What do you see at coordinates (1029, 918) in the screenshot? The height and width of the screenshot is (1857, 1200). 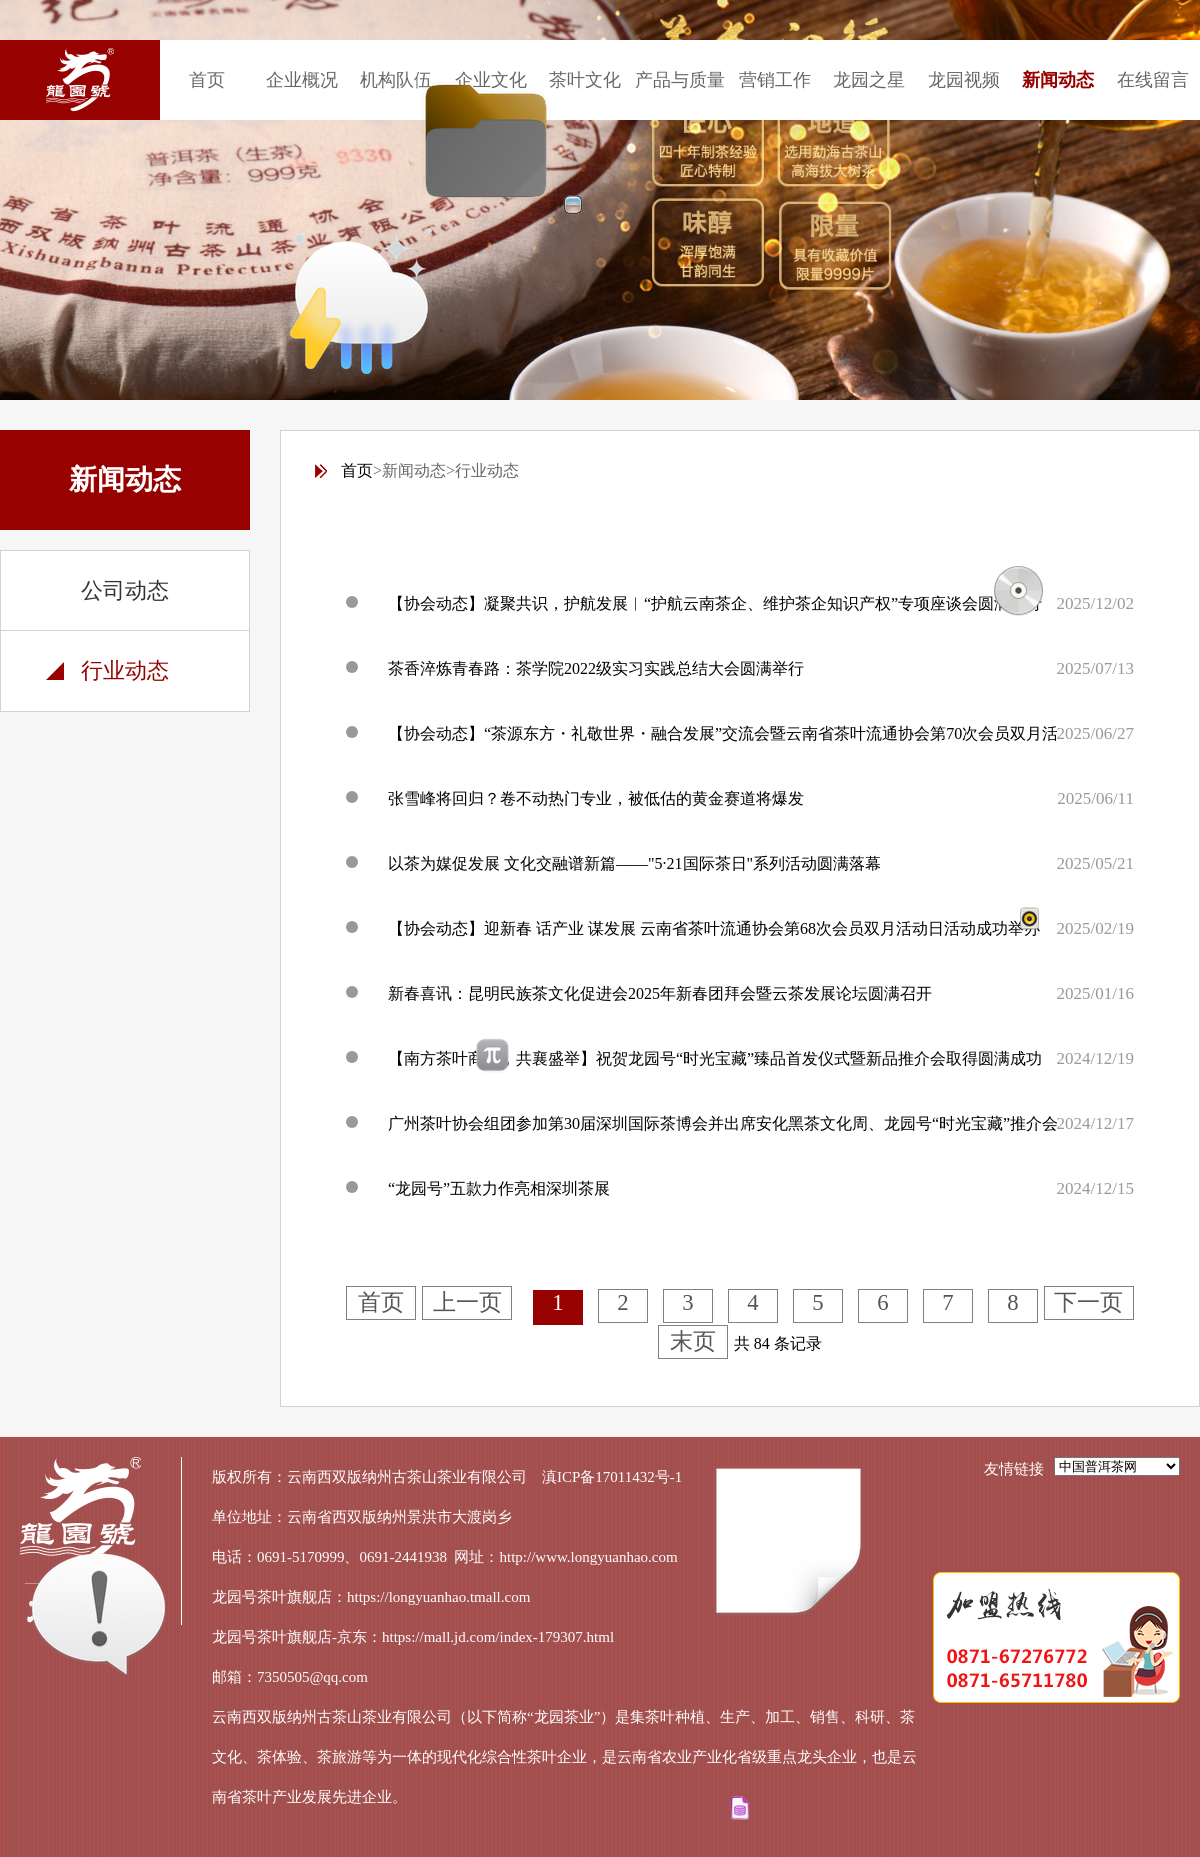 I see `access sound and audio settings` at bounding box center [1029, 918].